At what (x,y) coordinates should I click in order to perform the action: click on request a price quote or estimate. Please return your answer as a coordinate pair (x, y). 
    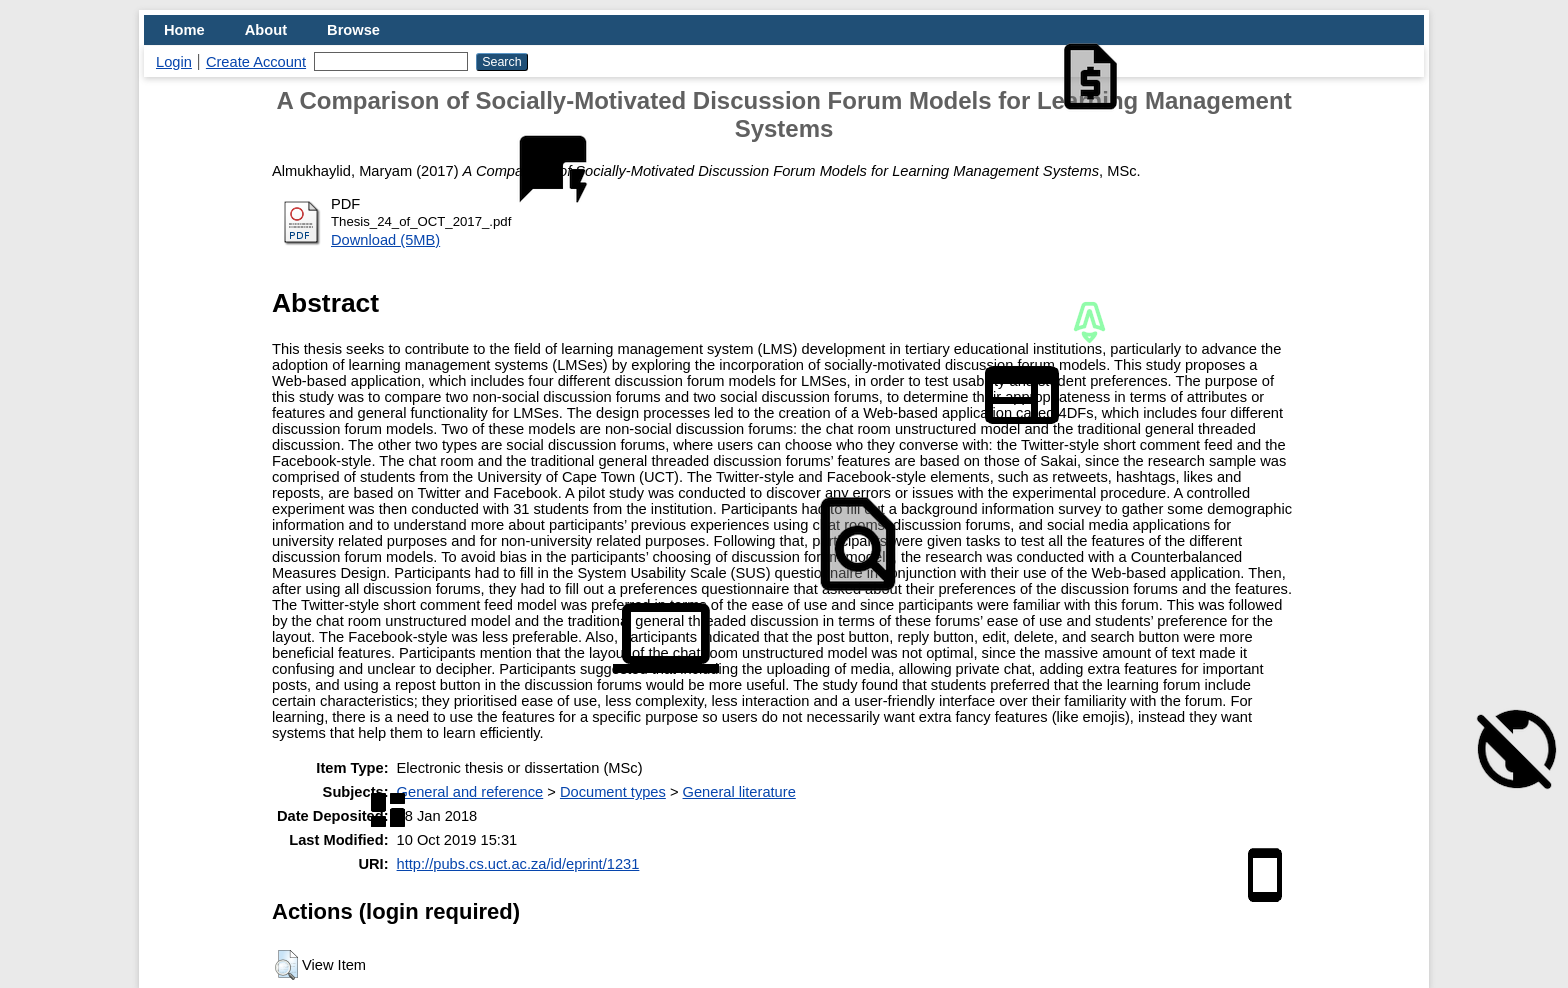
    Looking at the image, I should click on (1090, 76).